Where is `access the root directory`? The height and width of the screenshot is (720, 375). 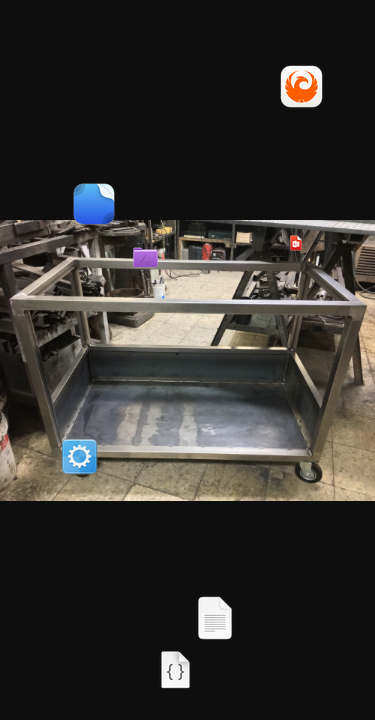 access the root directory is located at coordinates (145, 257).